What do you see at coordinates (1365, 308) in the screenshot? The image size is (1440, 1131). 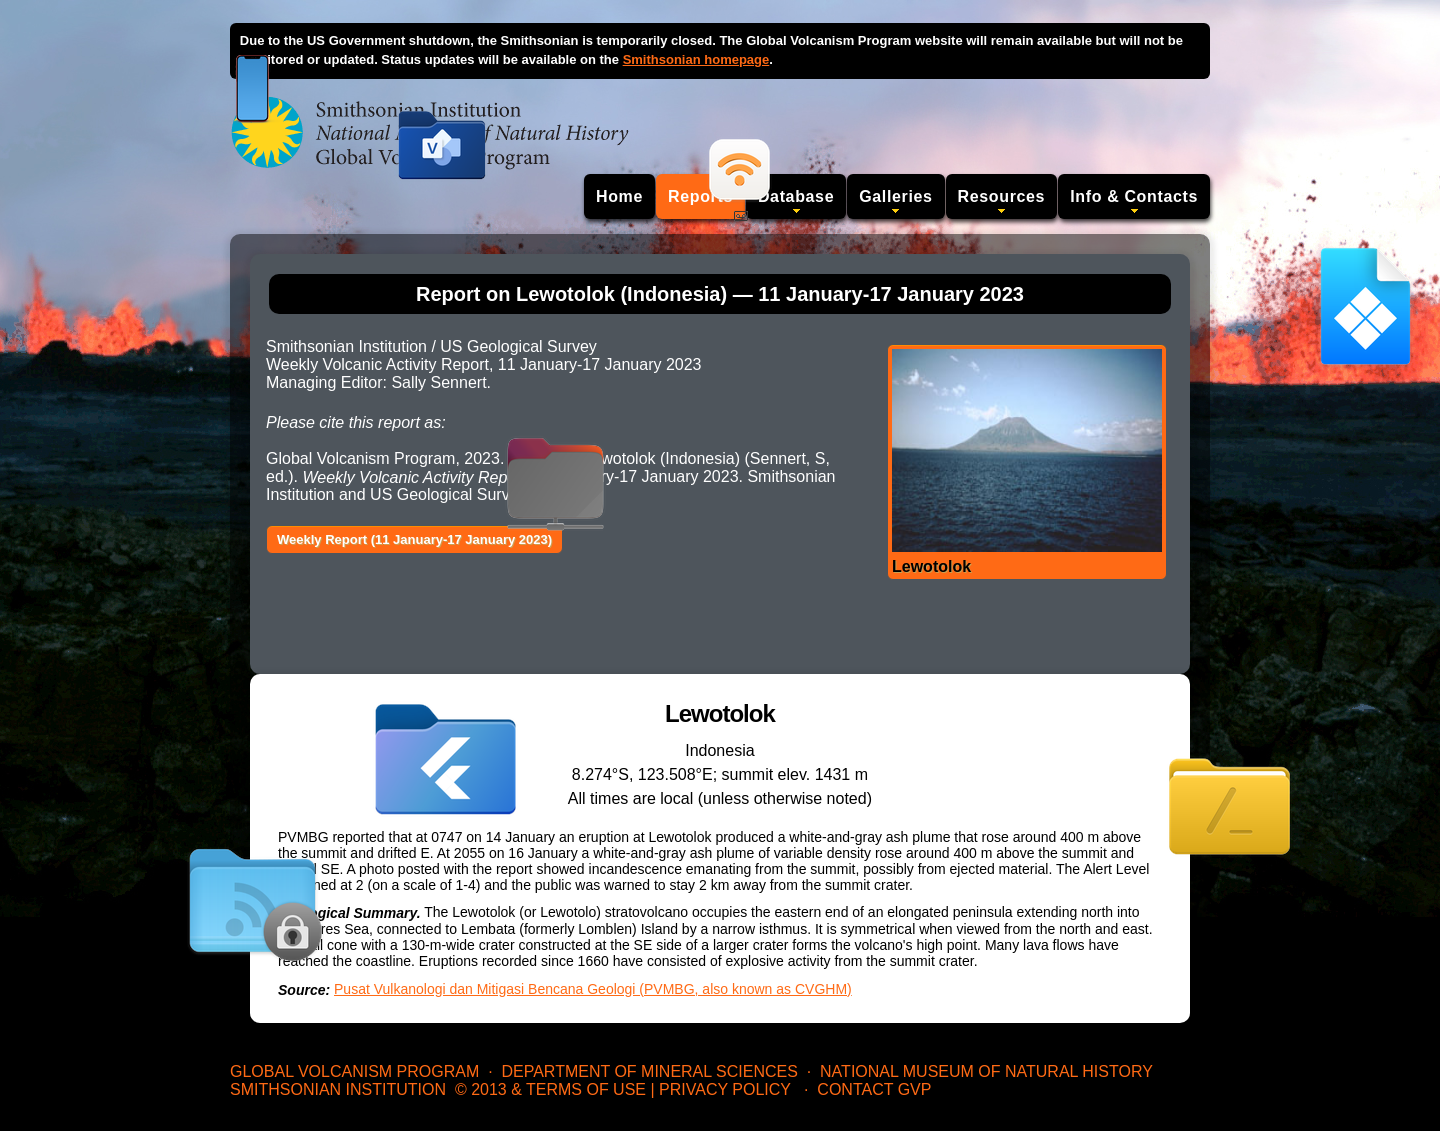 I see `windows control panel file running through wine compatibility layer` at bounding box center [1365, 308].